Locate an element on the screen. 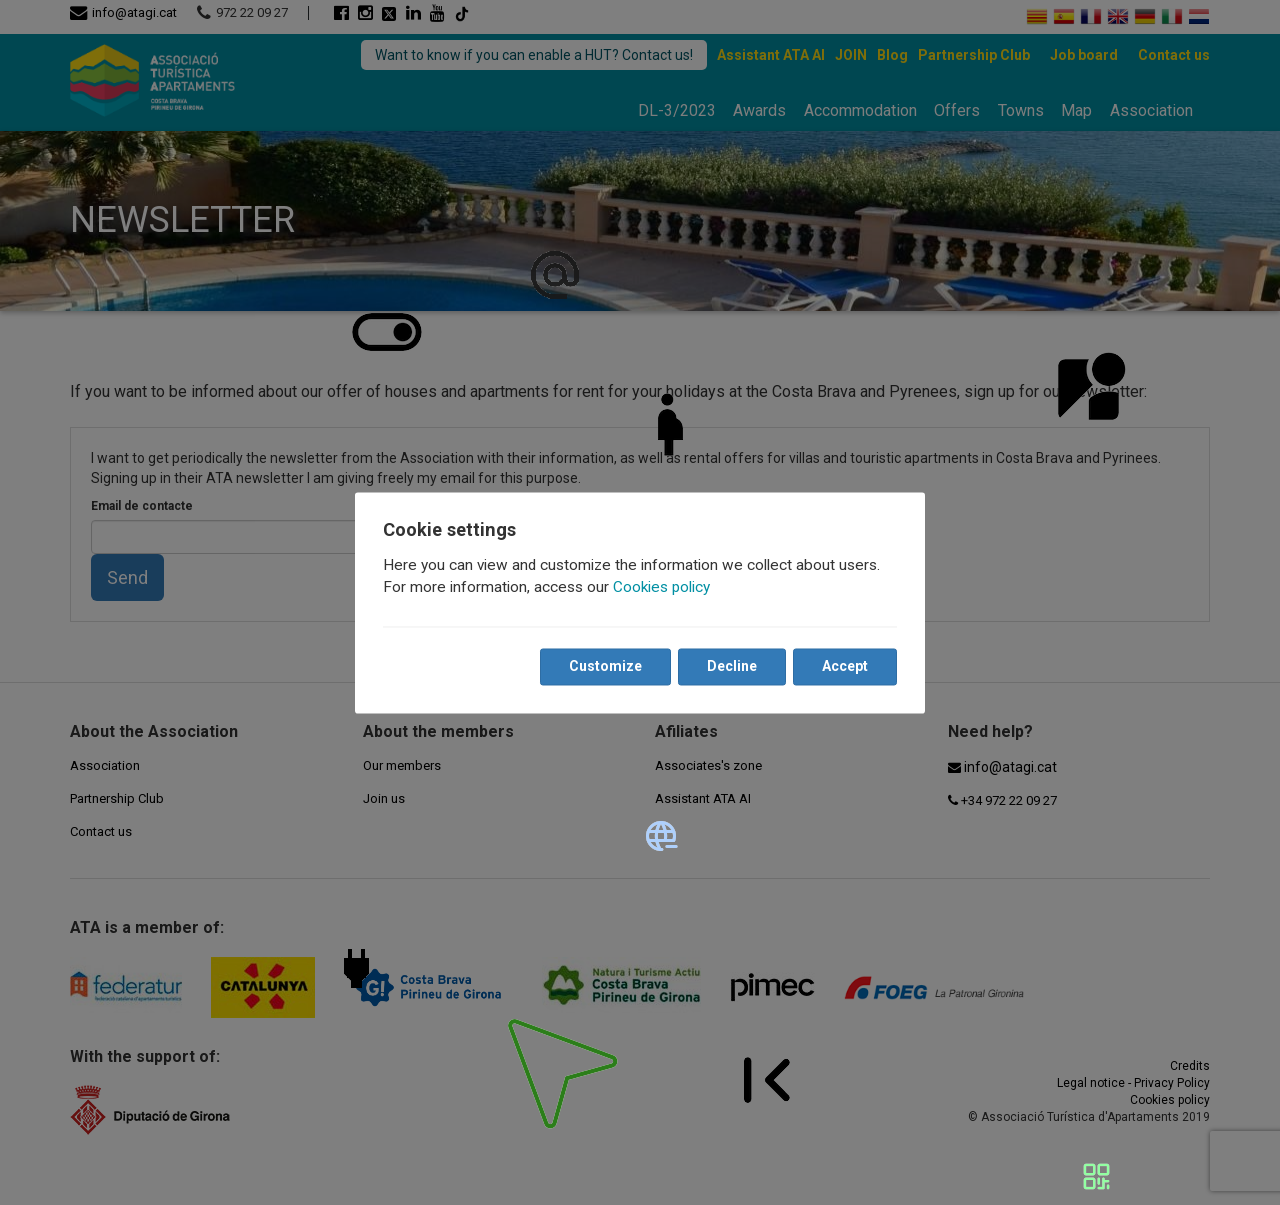 This screenshot has height=1205, width=1280. indicates pregnancy-related features or services is located at coordinates (670, 424).